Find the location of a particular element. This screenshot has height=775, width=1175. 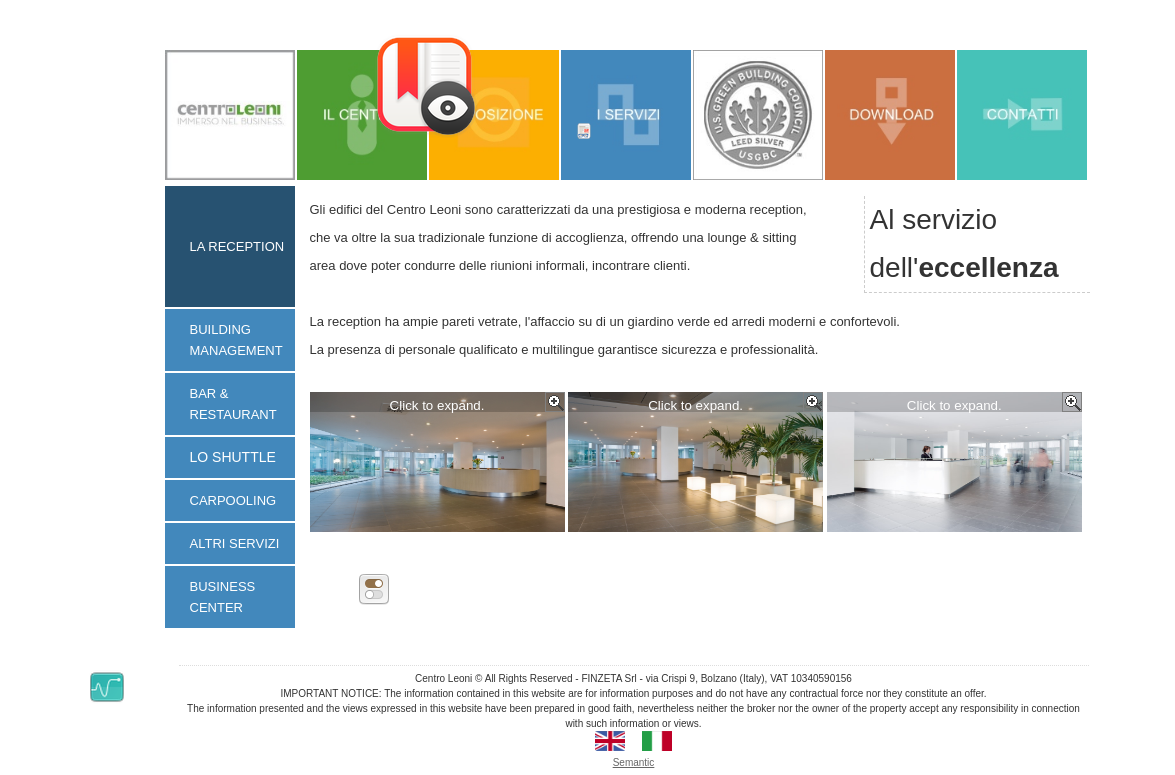

open calibre e-book management app is located at coordinates (424, 84).